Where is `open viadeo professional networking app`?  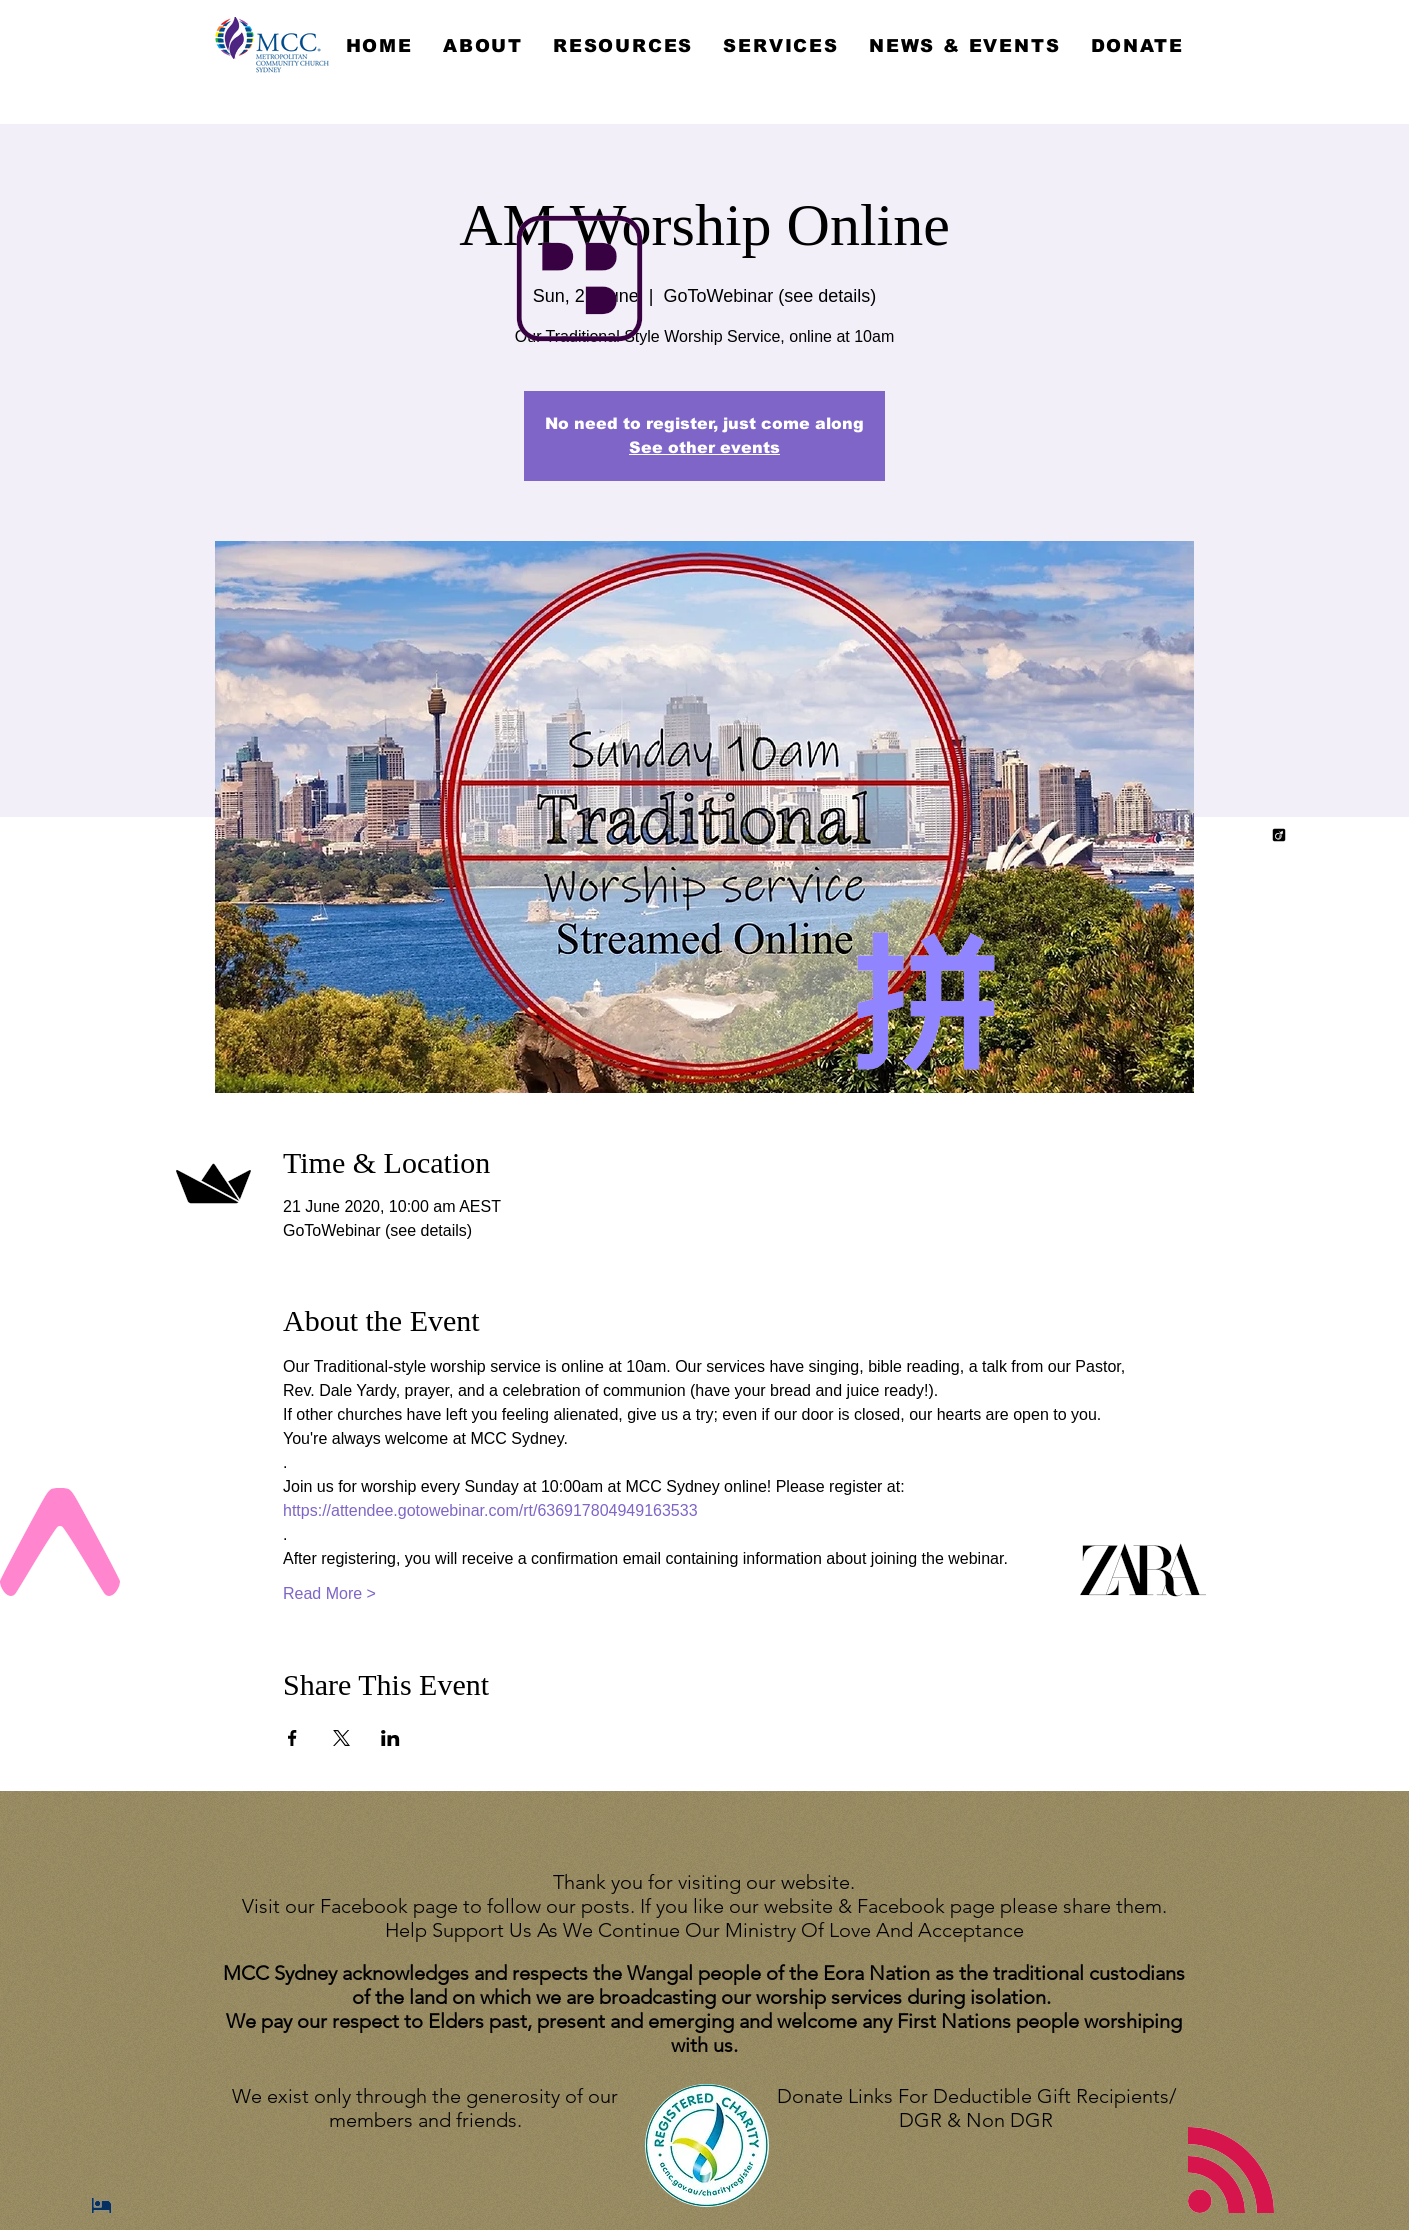 open viadeo professional networking app is located at coordinates (1279, 835).